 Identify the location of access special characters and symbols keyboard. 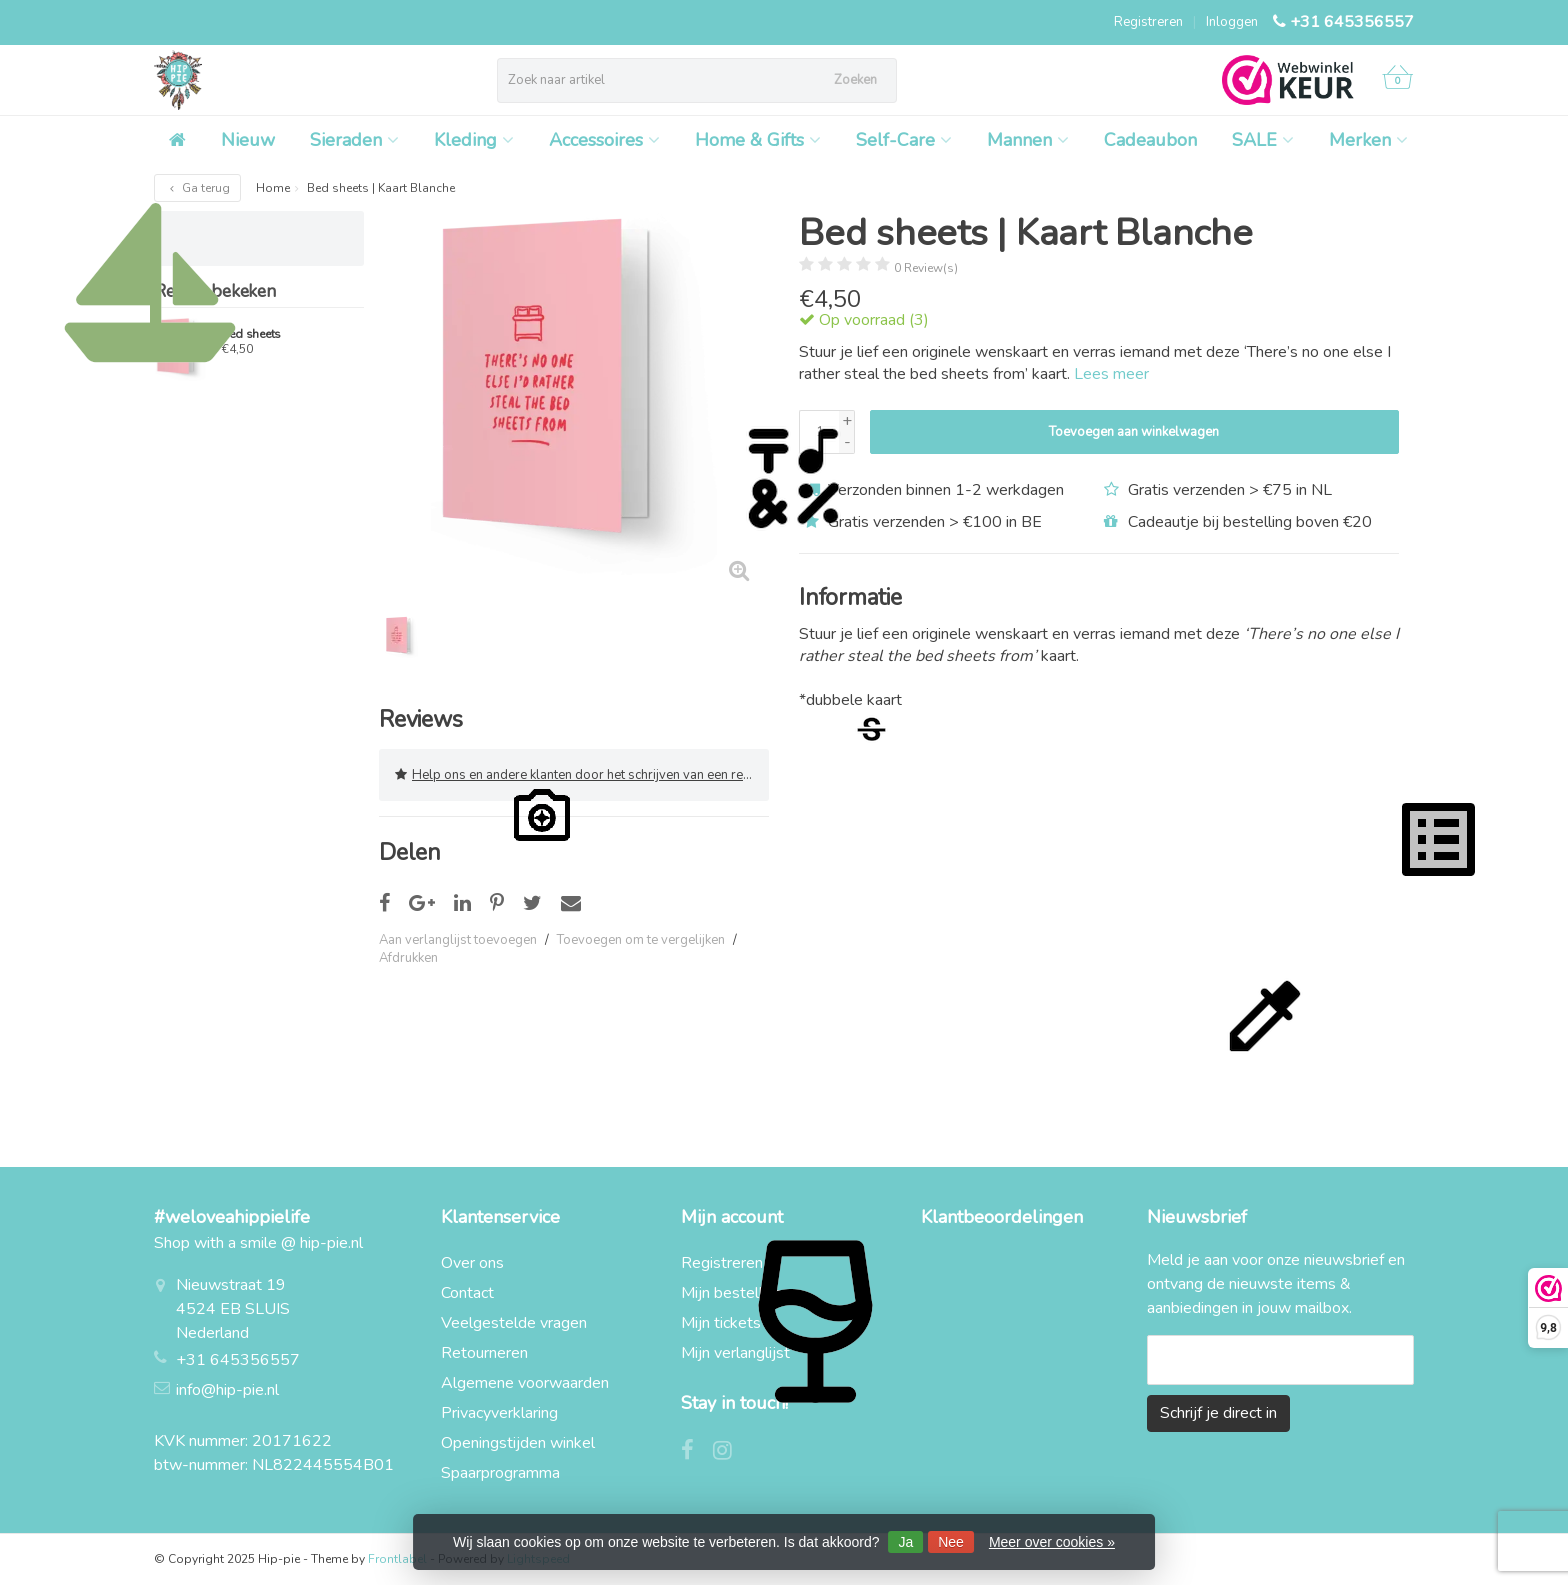
(793, 478).